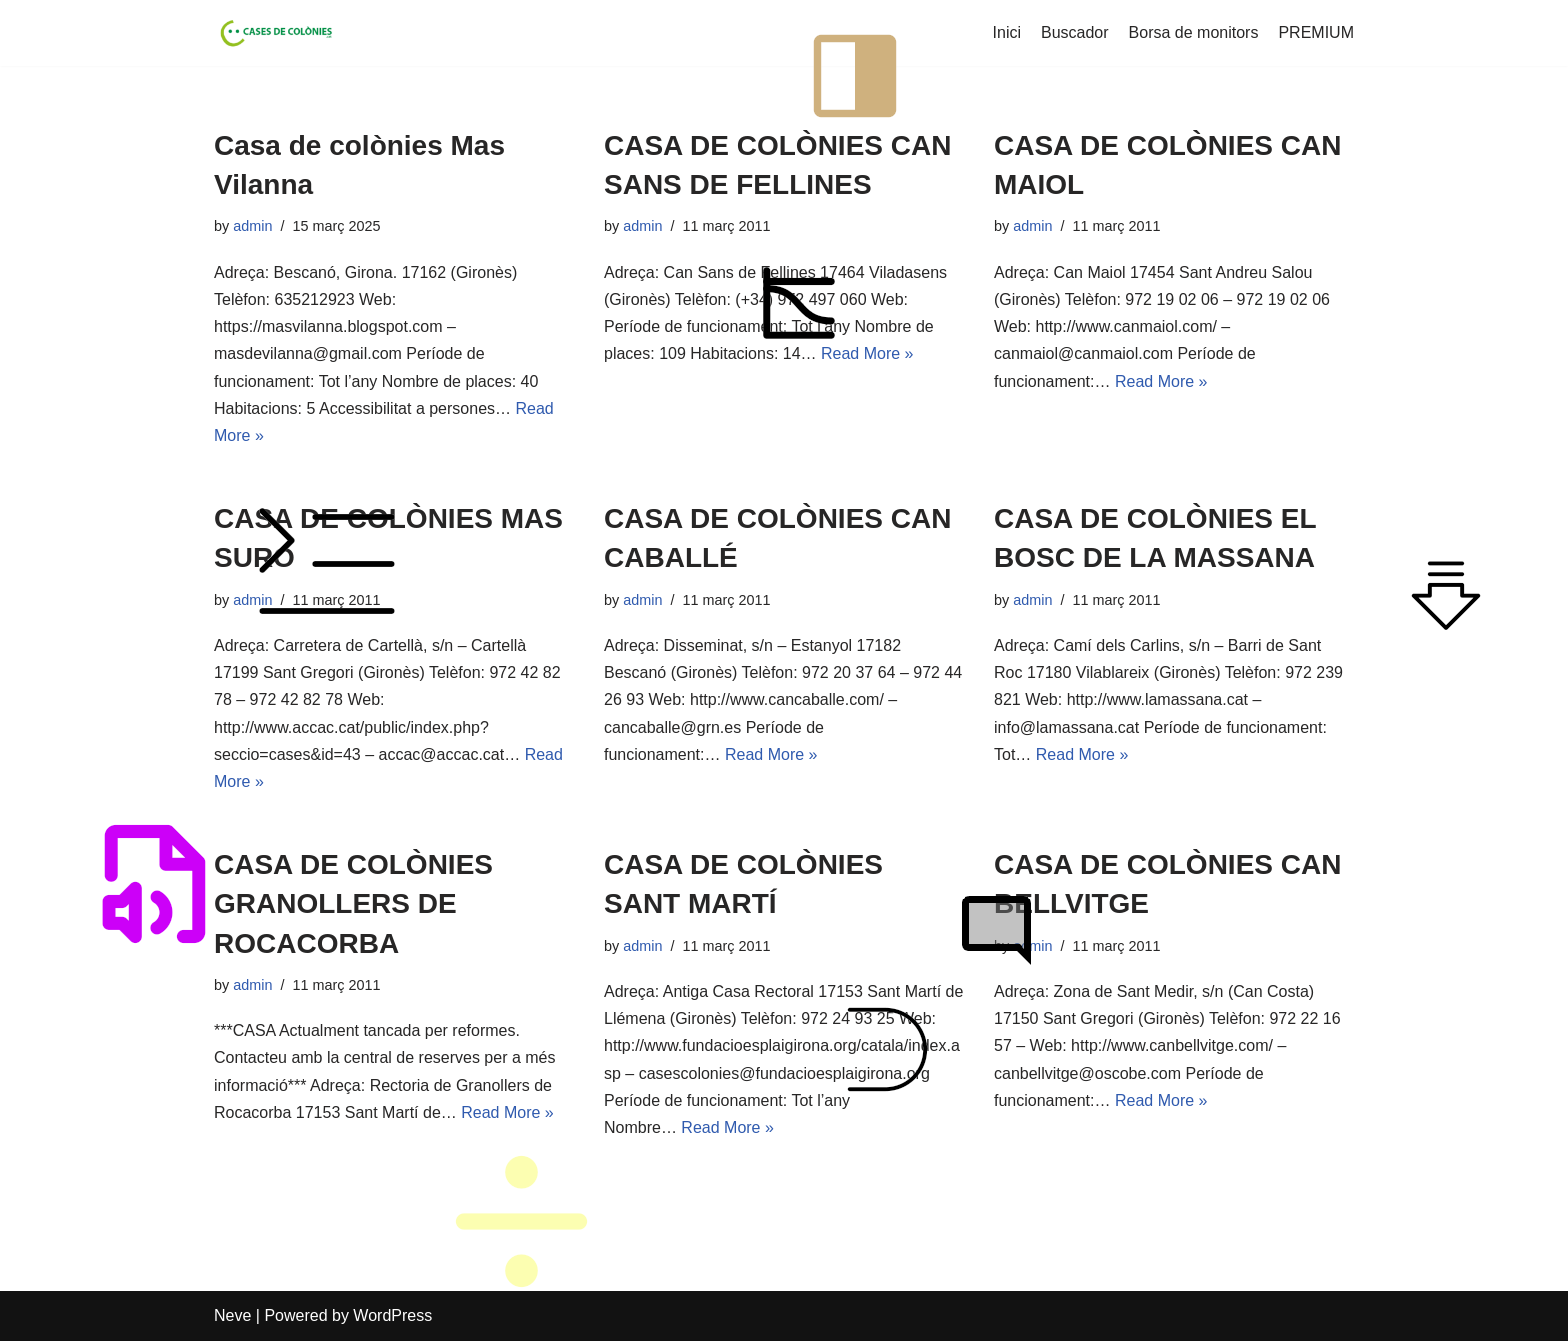 This screenshot has height=1341, width=1568. Describe the element at coordinates (799, 303) in the screenshot. I see `view sankey diagram or flow chart` at that location.